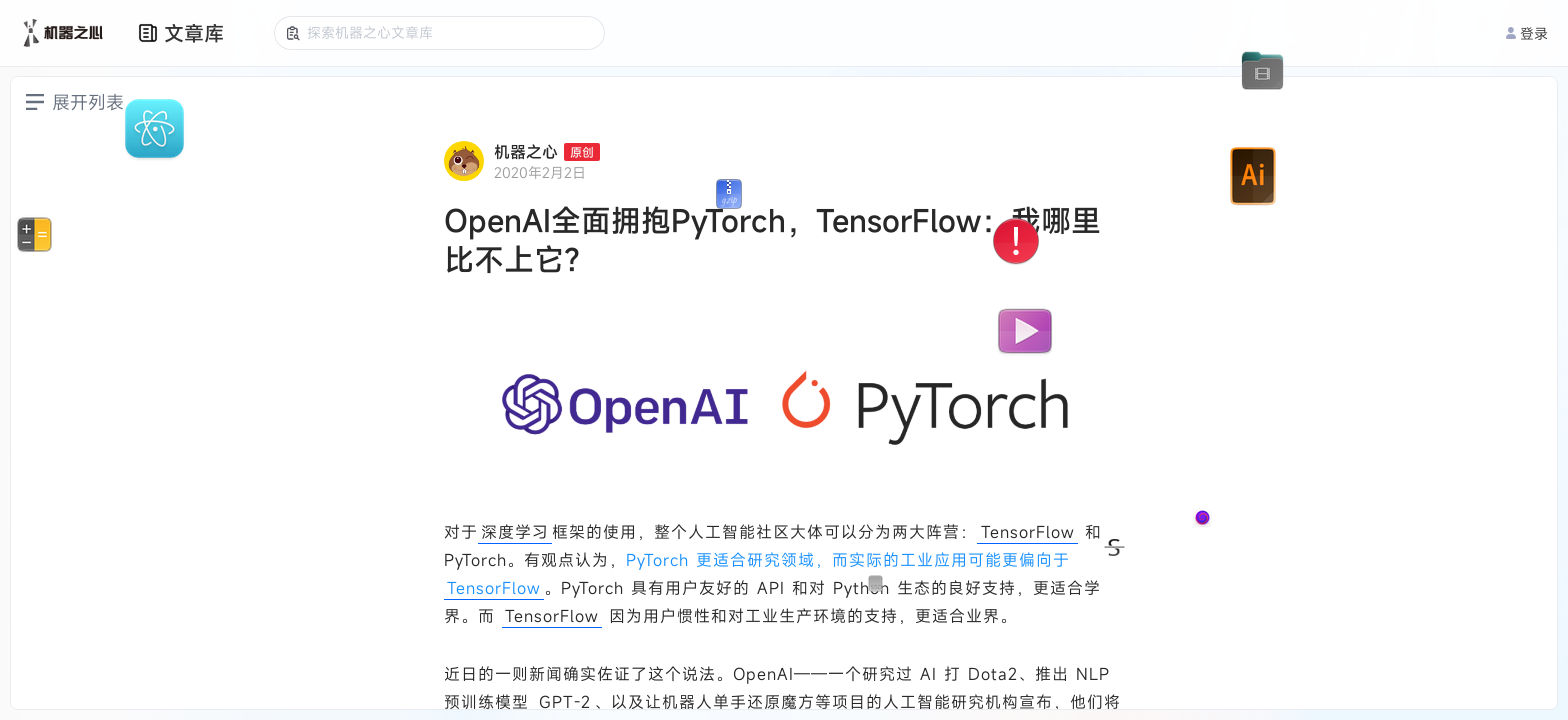 The width and height of the screenshot is (1568, 720). I want to click on indicates a solid state drive in the system, so click(875, 583).